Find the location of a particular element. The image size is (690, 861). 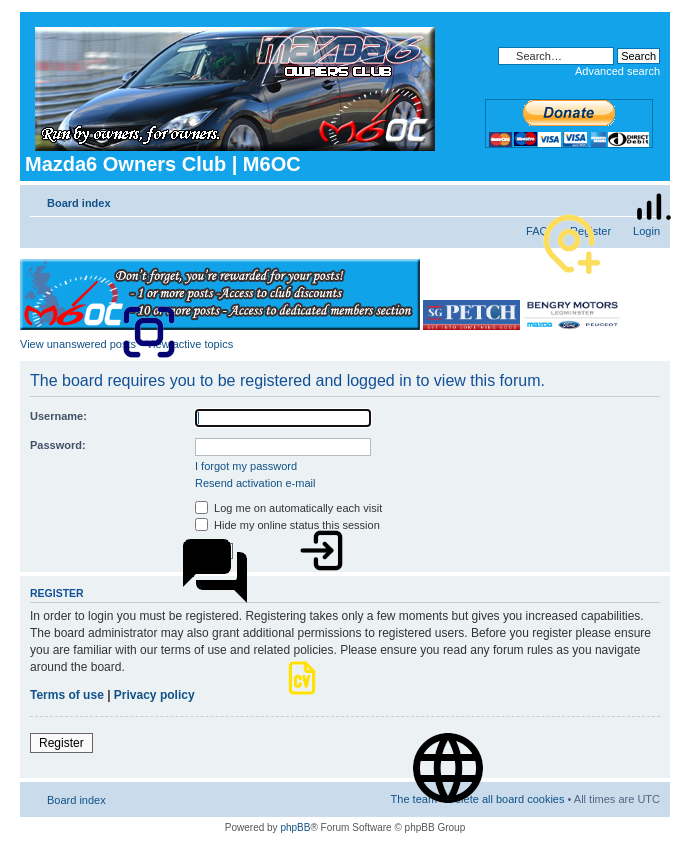

view or upload your resume is located at coordinates (302, 678).